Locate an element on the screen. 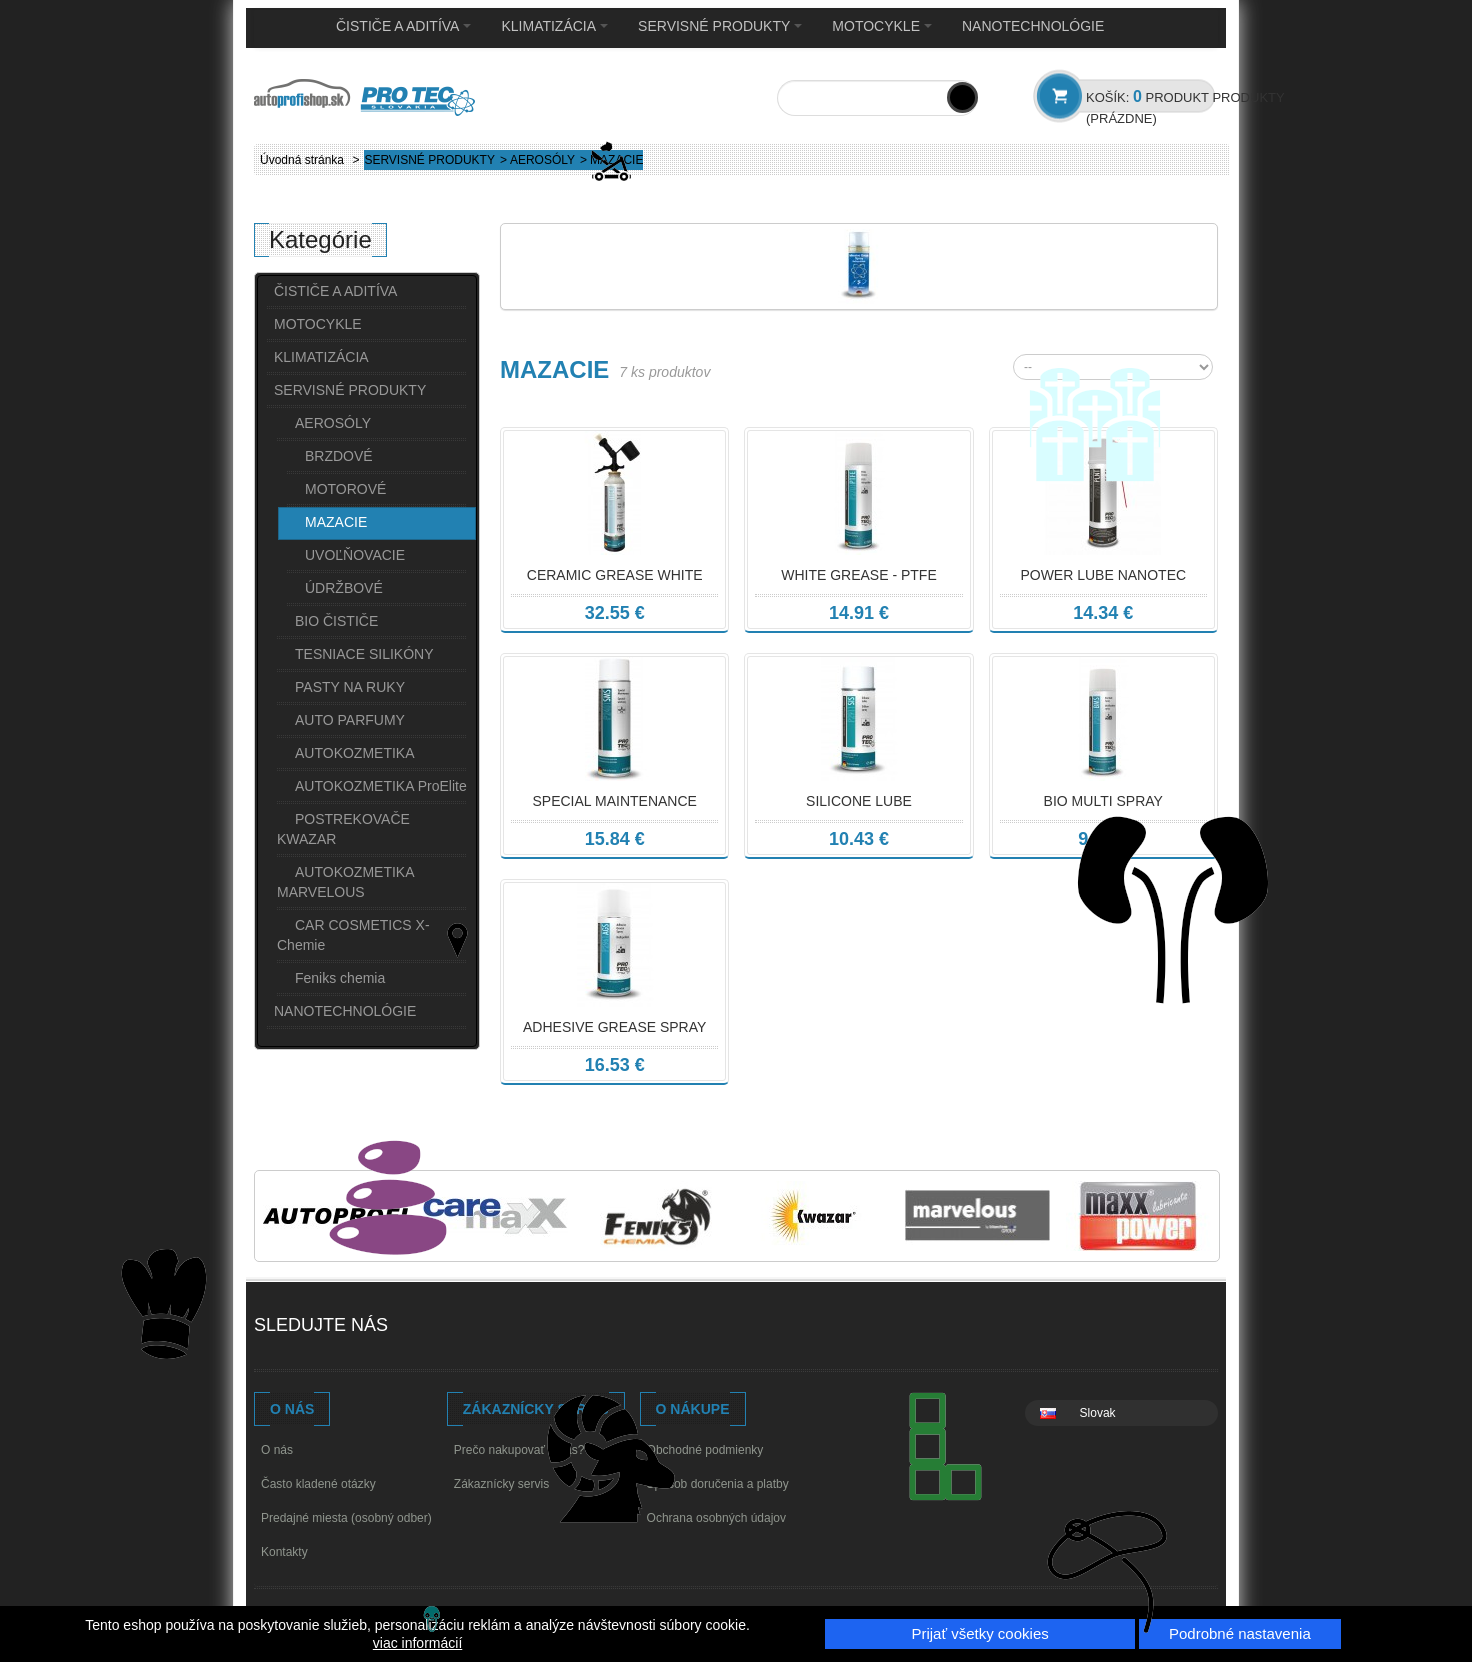  access cooking or recipe features is located at coordinates (164, 1304).